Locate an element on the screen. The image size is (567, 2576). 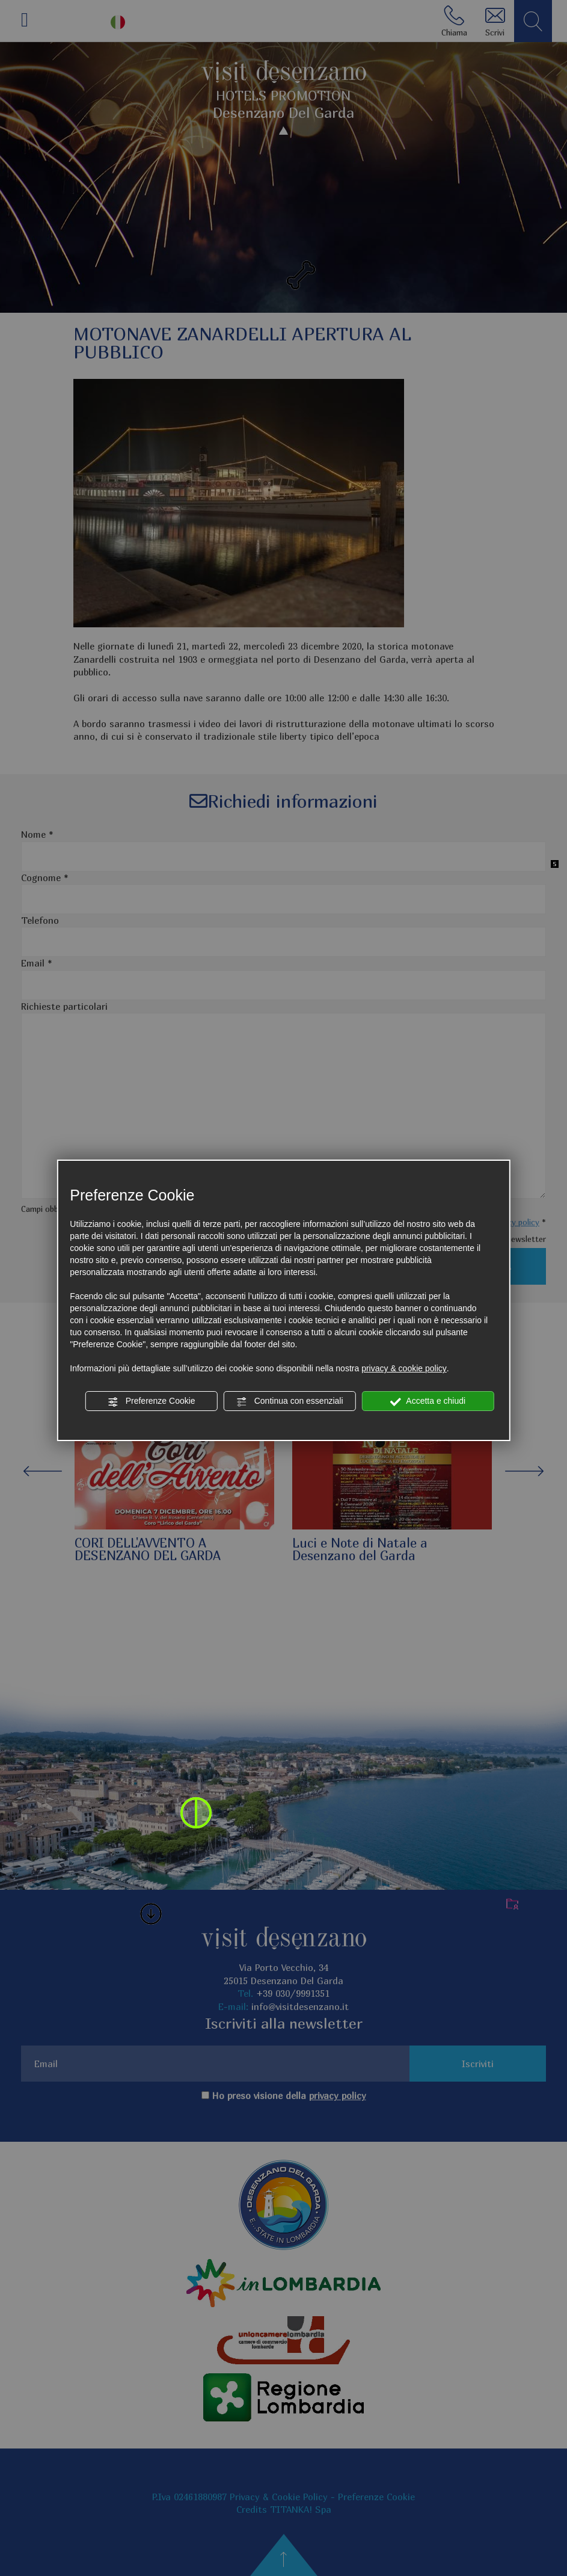
select image filter or preset number 5 is located at coordinates (554, 864).